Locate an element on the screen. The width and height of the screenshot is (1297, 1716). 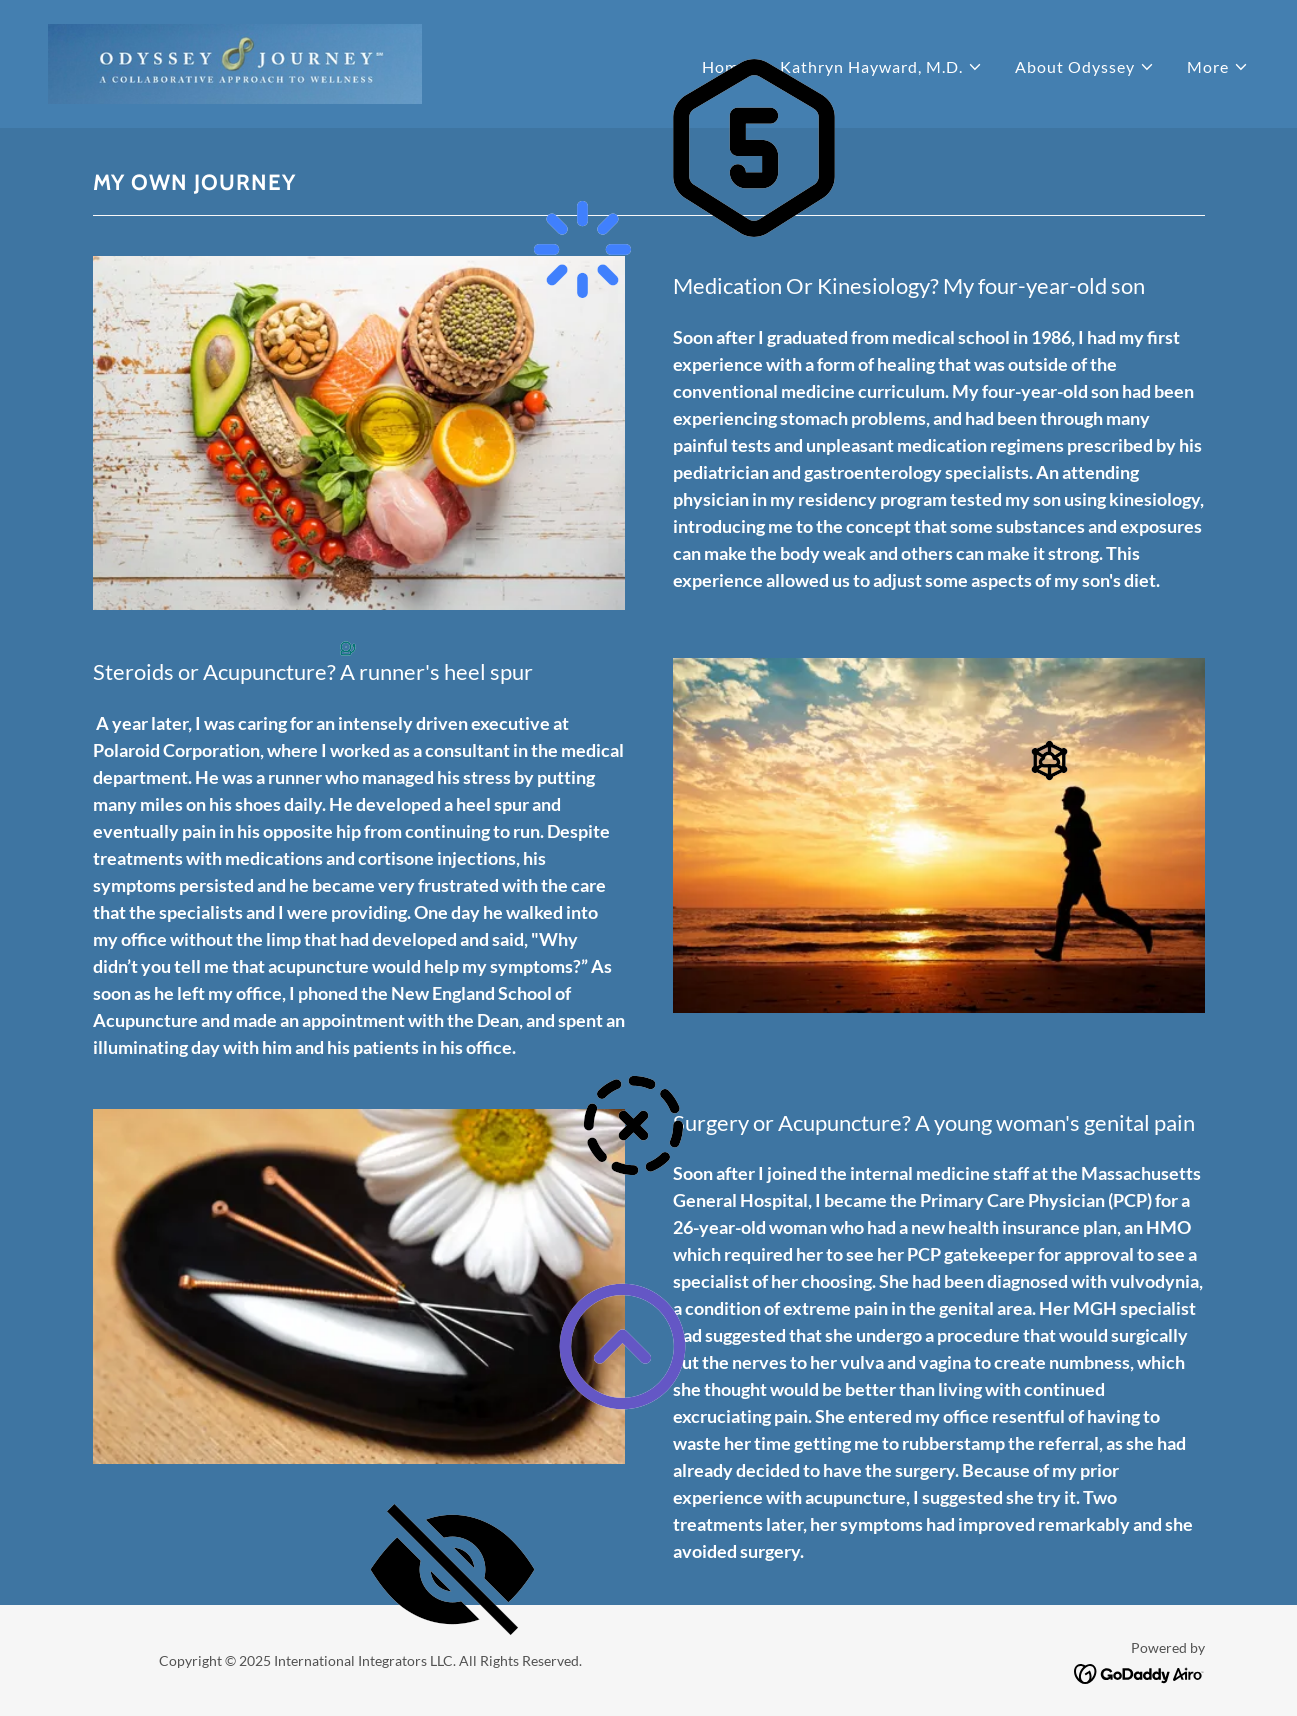
indicates content is loading is located at coordinates (582, 249).